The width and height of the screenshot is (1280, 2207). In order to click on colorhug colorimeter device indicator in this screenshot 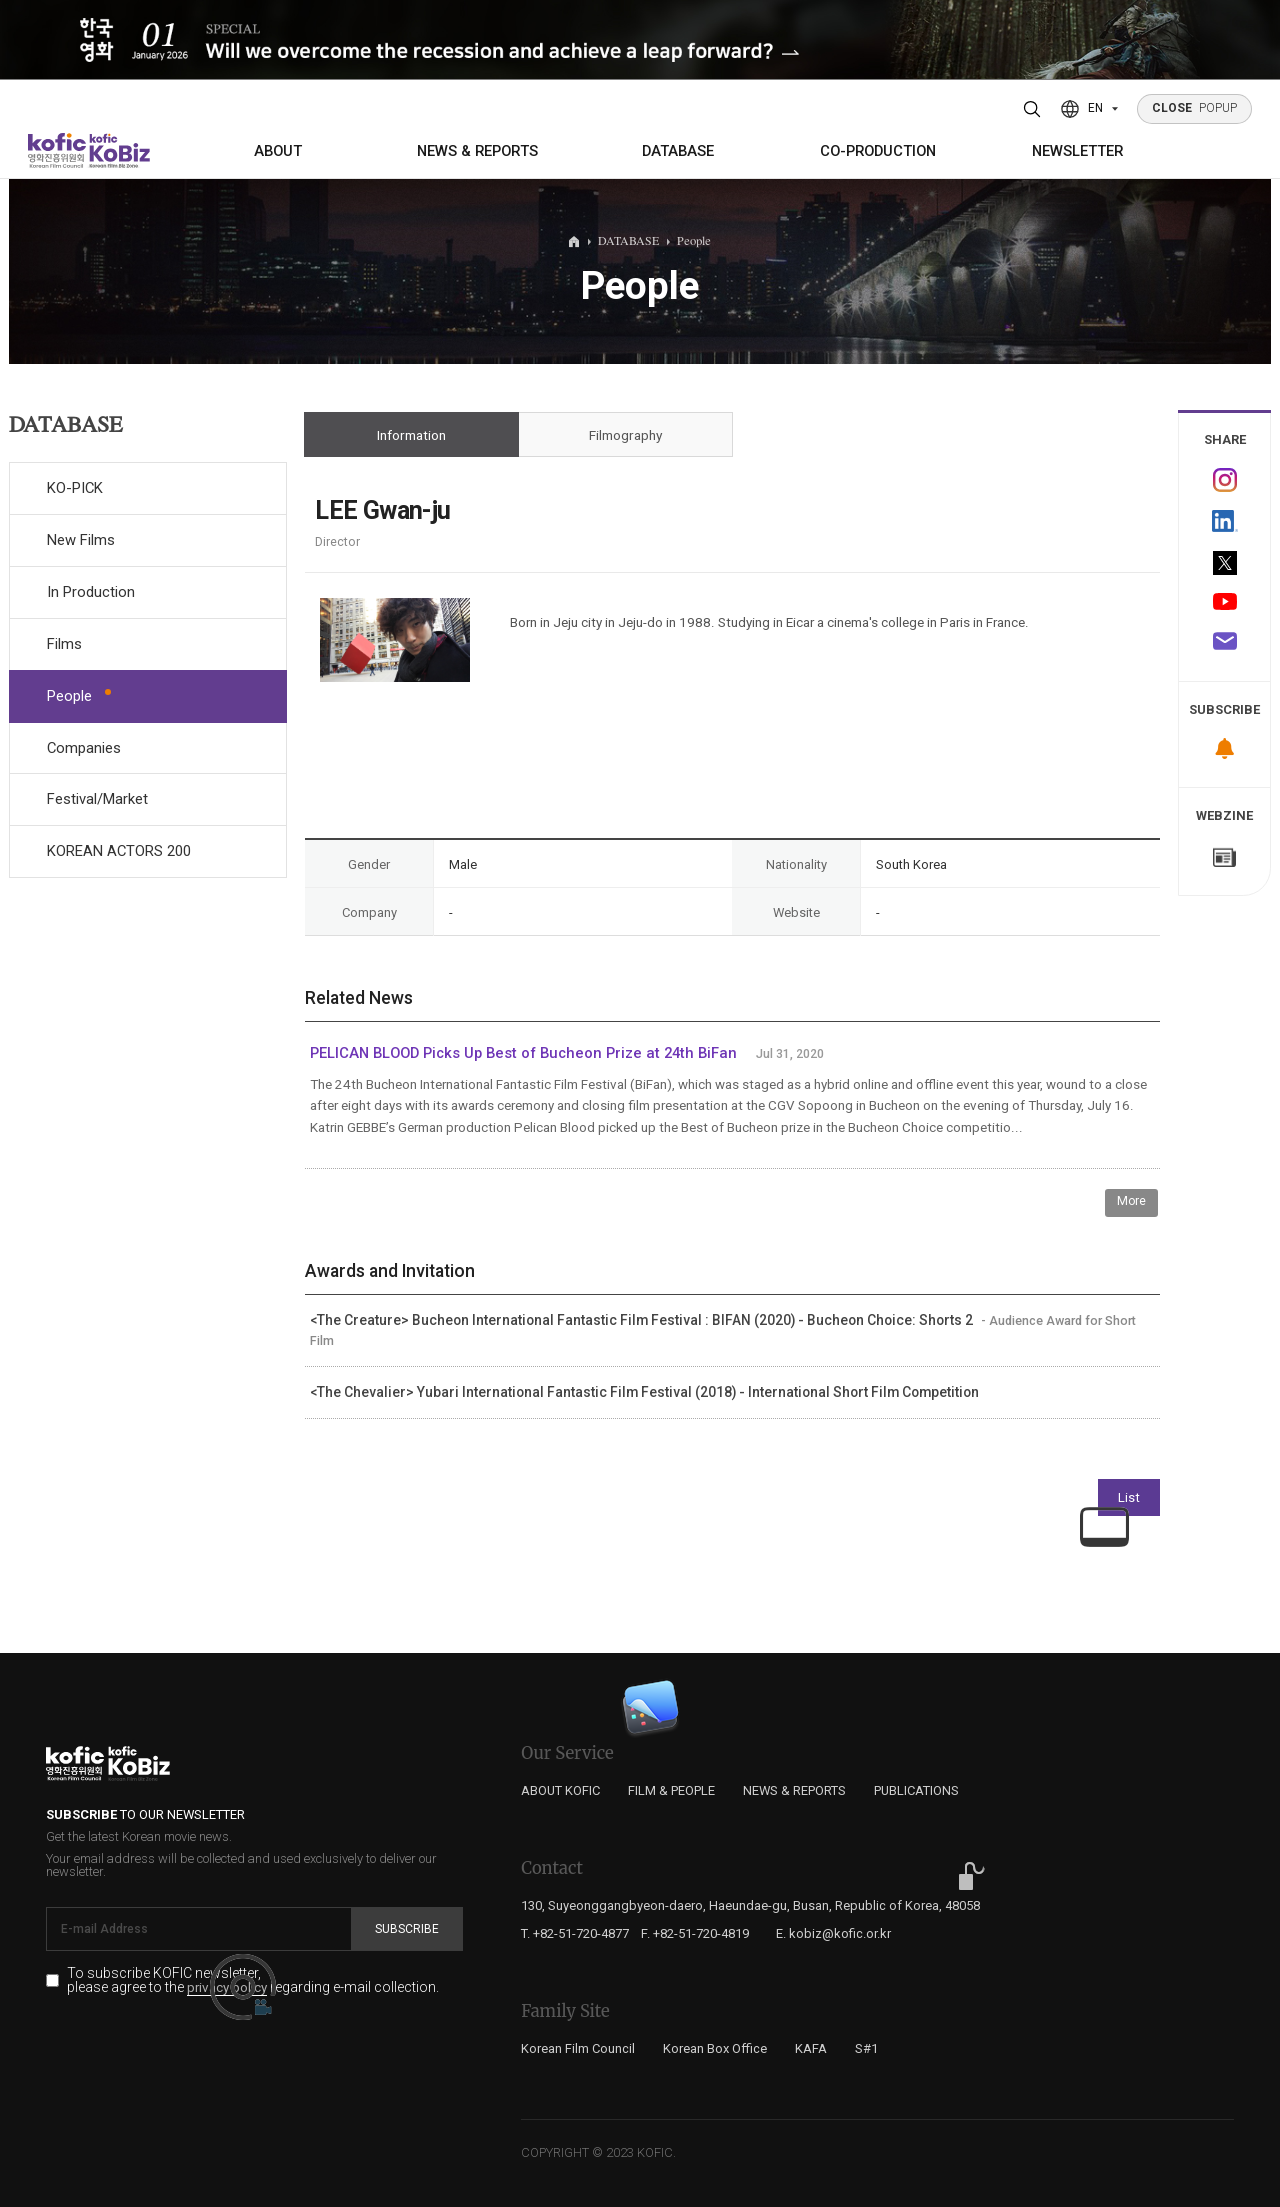, I will do `click(971, 1878)`.